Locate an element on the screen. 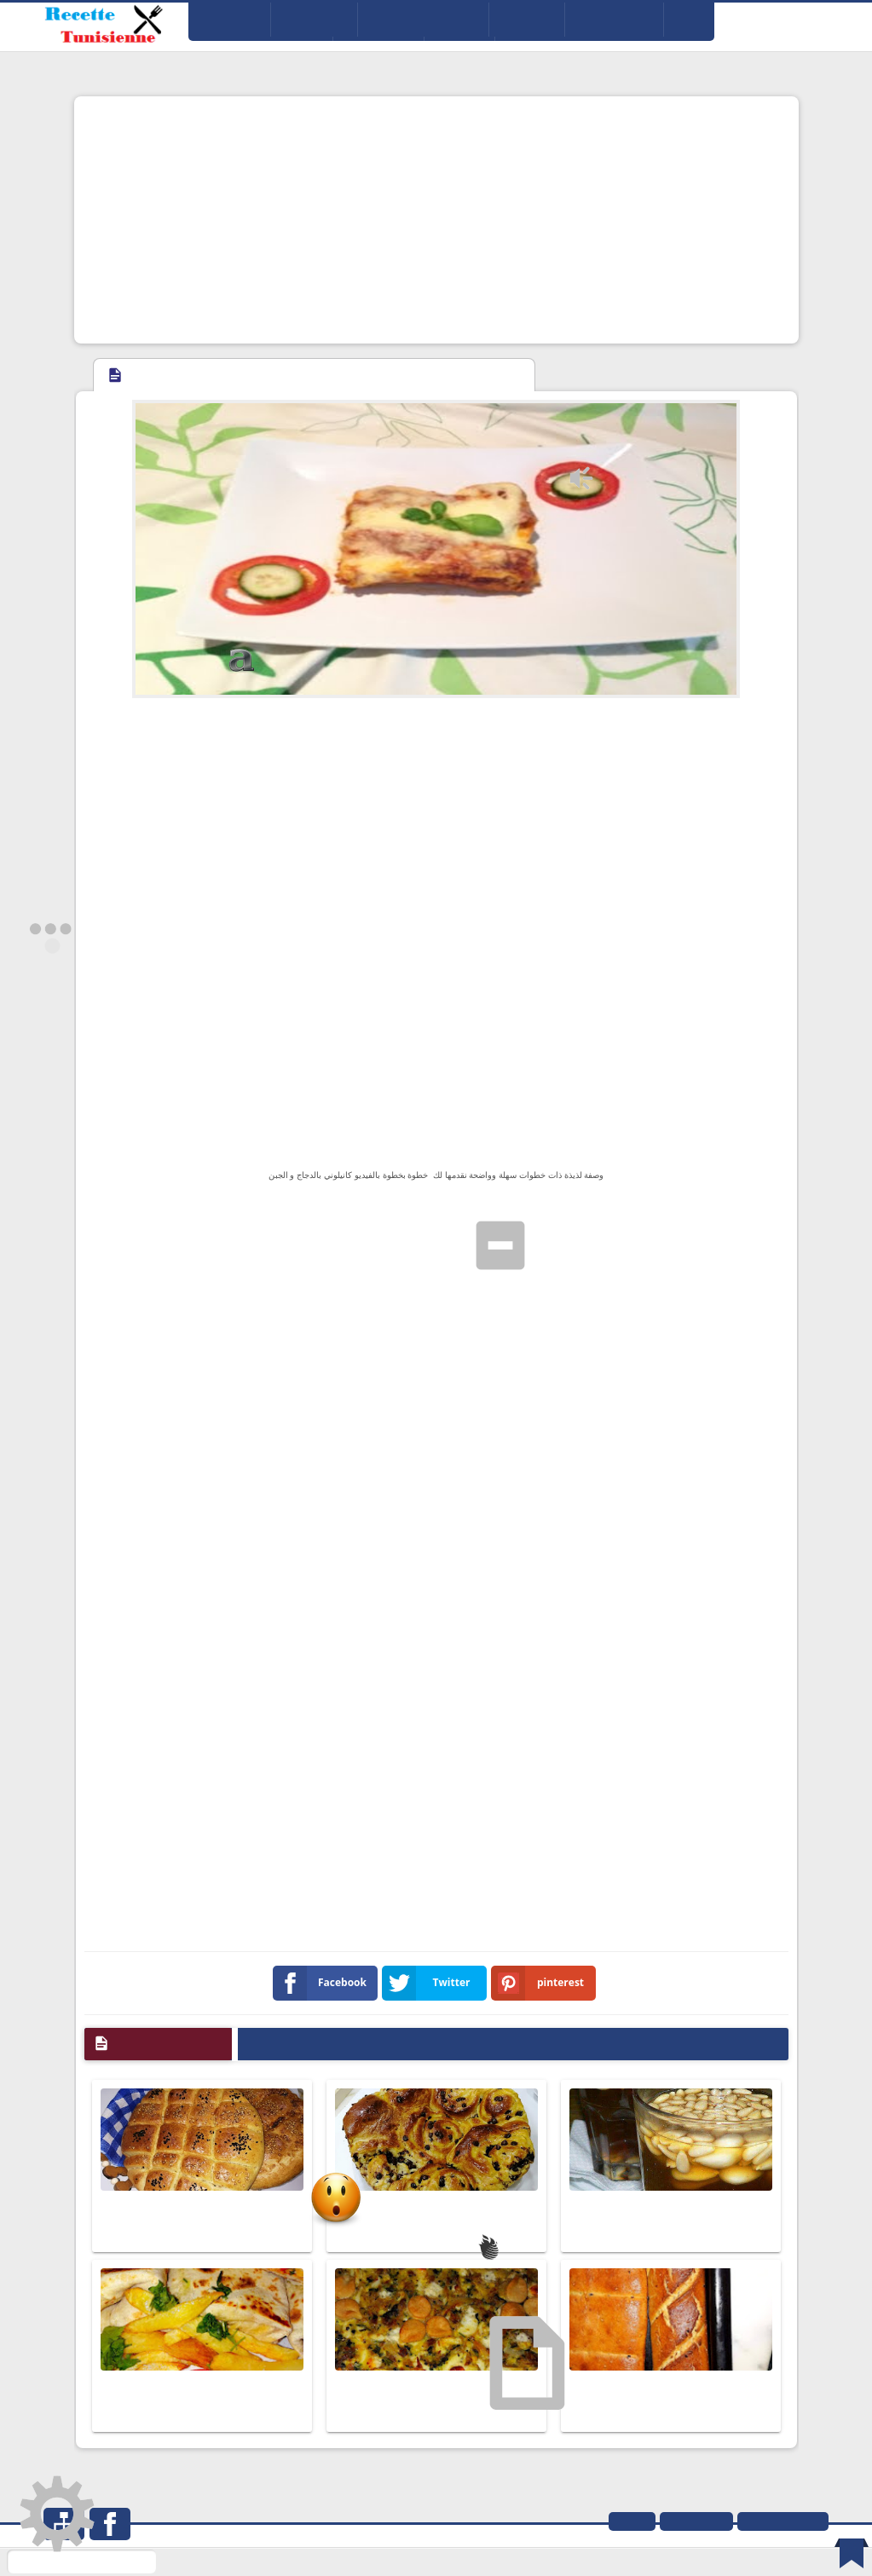  indicates a surprising or unexpected event is located at coordinates (336, 2199).